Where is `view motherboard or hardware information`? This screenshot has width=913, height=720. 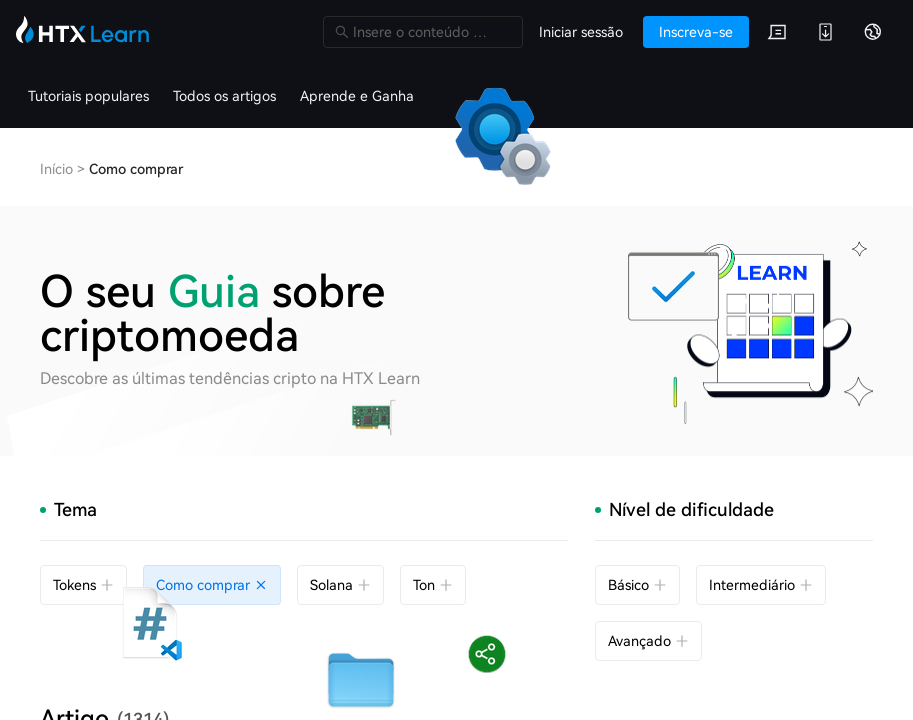 view motherboard or hardware information is located at coordinates (373, 417).